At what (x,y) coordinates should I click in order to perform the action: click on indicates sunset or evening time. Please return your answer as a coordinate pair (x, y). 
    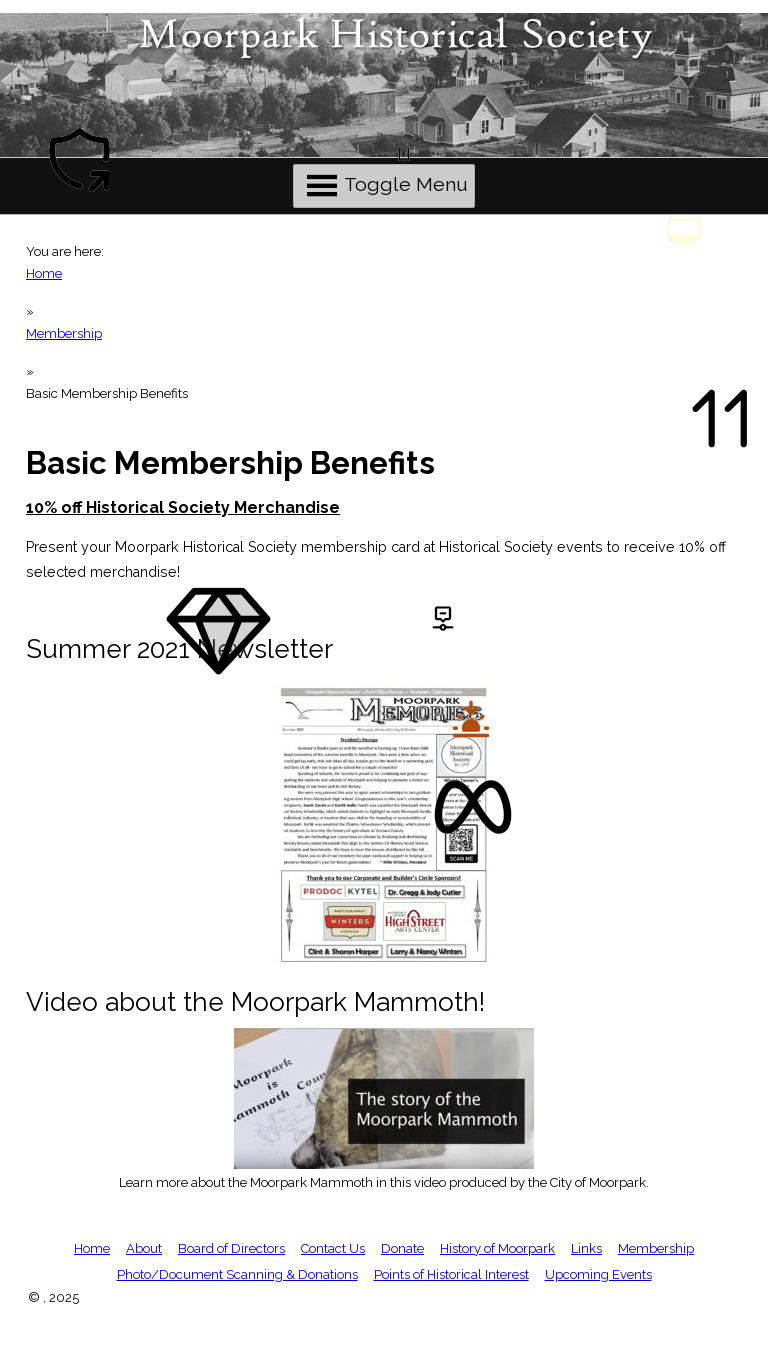
    Looking at the image, I should click on (471, 719).